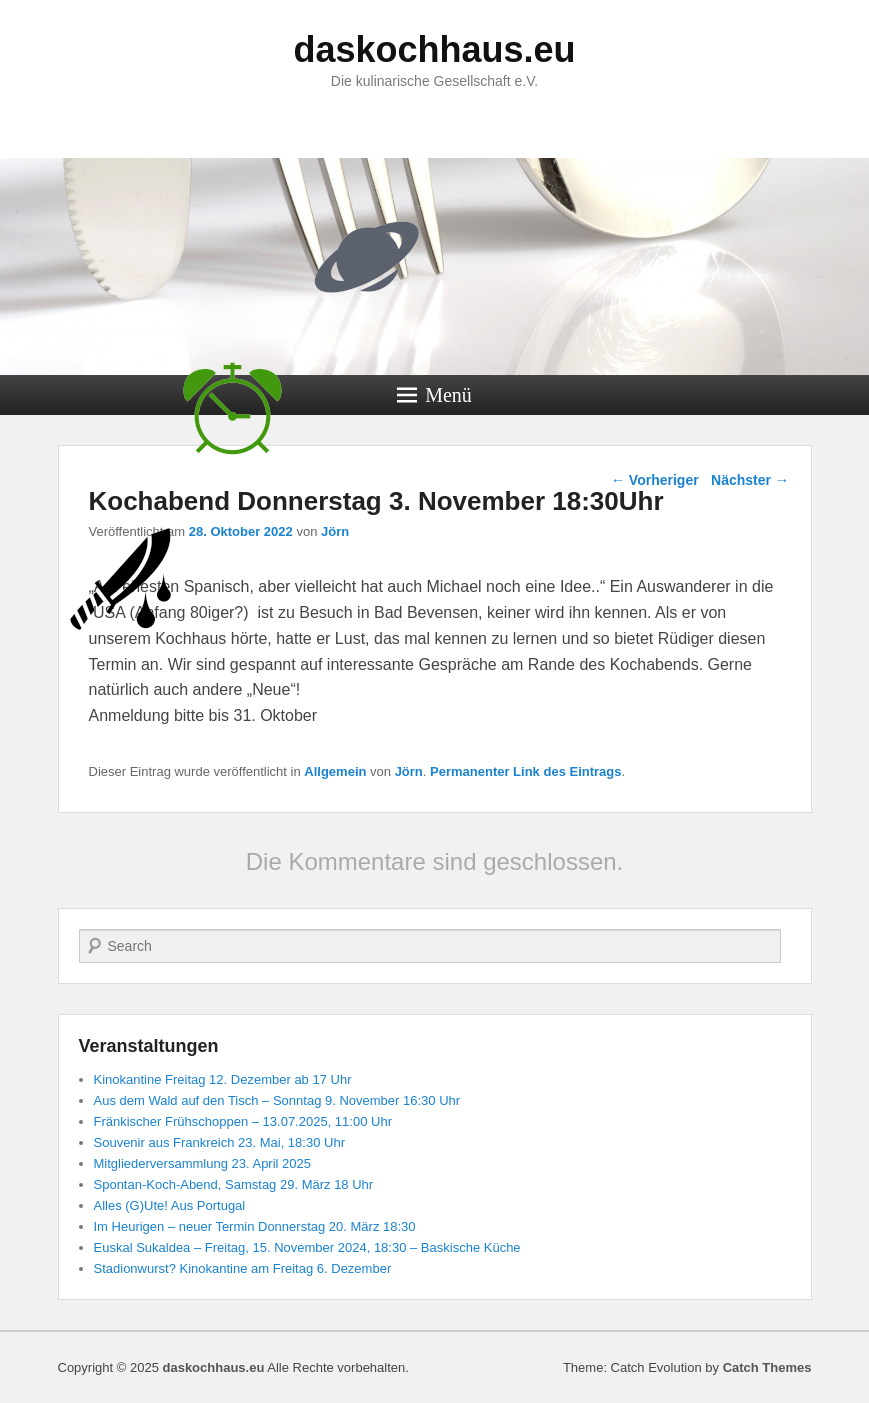 The image size is (869, 1403). Describe the element at coordinates (367, 258) in the screenshot. I see `access space or astronomy-themed content` at that location.